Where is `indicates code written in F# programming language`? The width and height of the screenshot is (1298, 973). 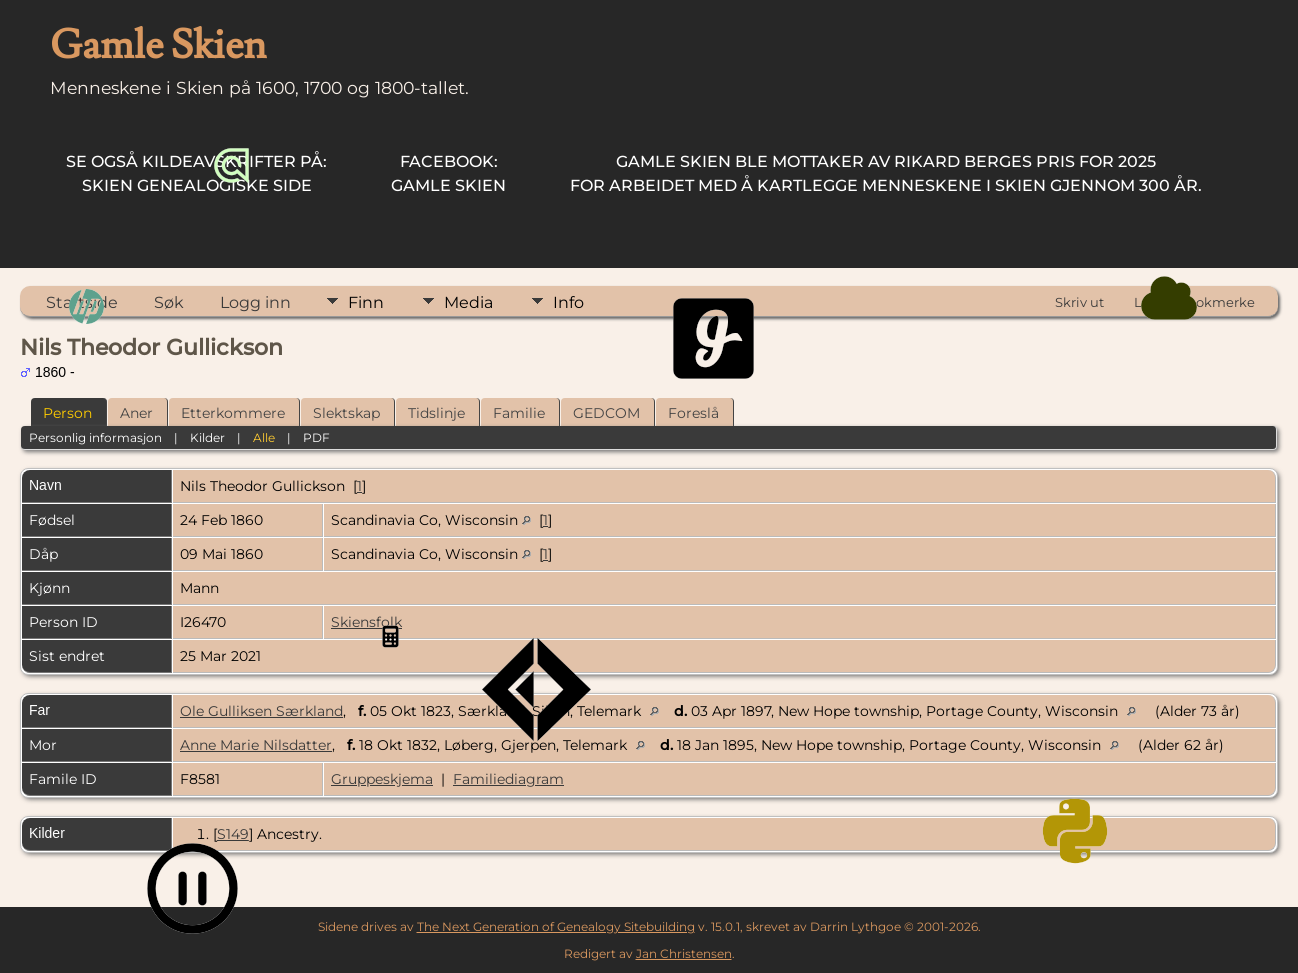 indicates code written in F# programming language is located at coordinates (536, 689).